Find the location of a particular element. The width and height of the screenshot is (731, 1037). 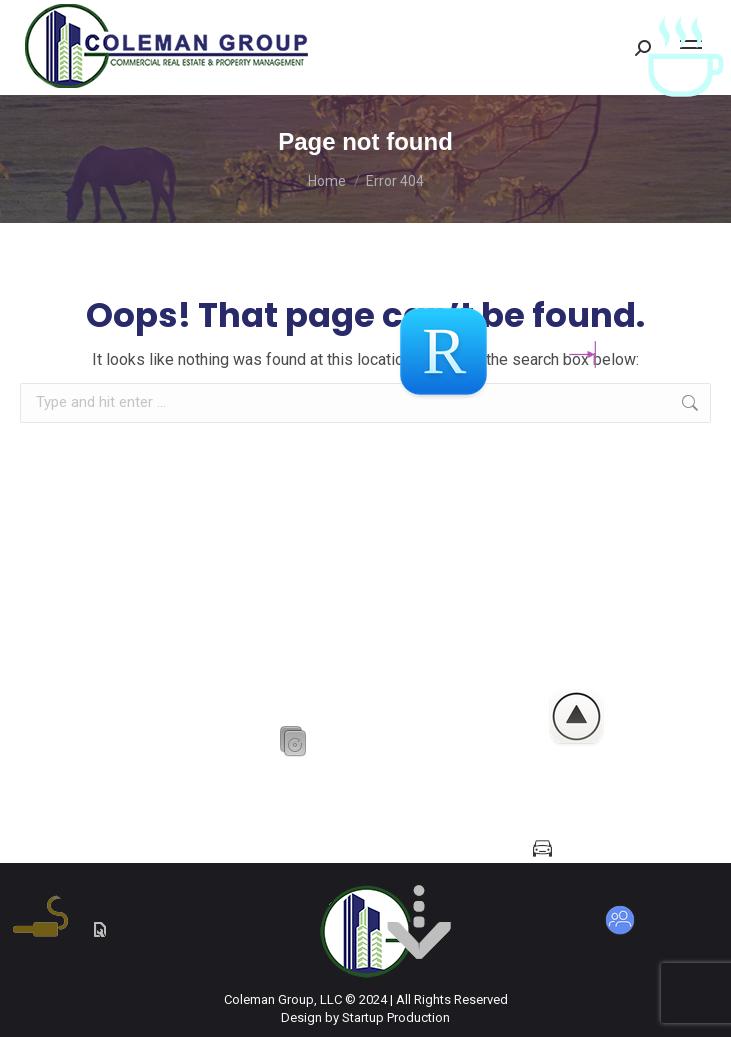

launch AppImageLauncher application is located at coordinates (576, 716).